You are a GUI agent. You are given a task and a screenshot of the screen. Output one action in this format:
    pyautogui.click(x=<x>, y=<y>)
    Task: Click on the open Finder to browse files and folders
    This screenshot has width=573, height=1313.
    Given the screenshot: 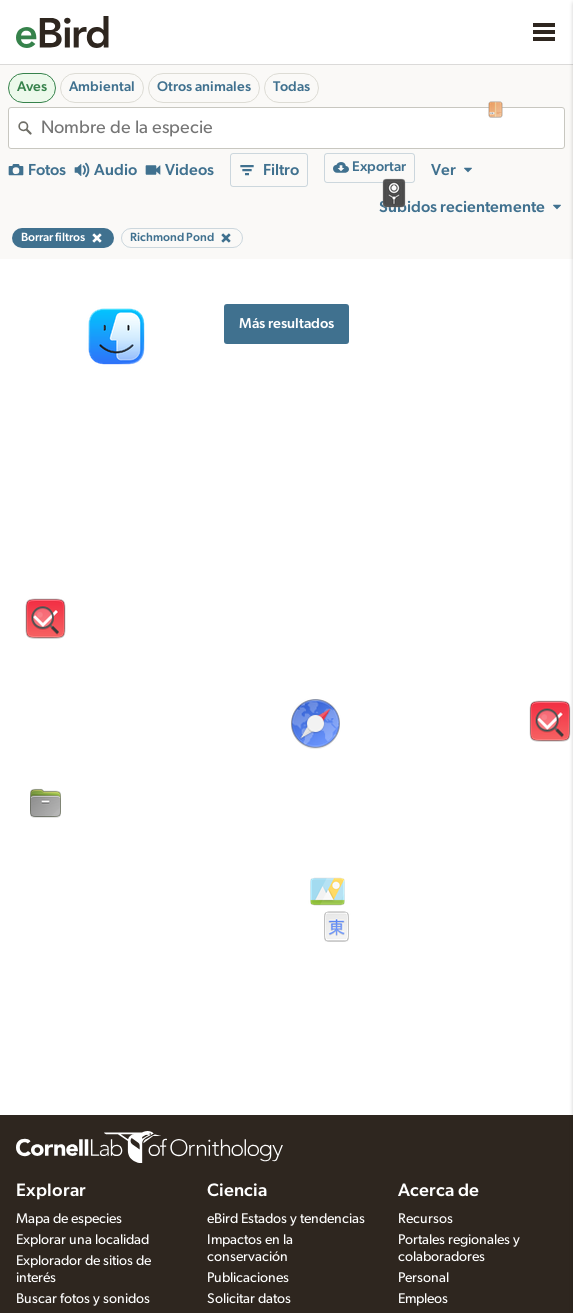 What is the action you would take?
    pyautogui.click(x=116, y=336)
    